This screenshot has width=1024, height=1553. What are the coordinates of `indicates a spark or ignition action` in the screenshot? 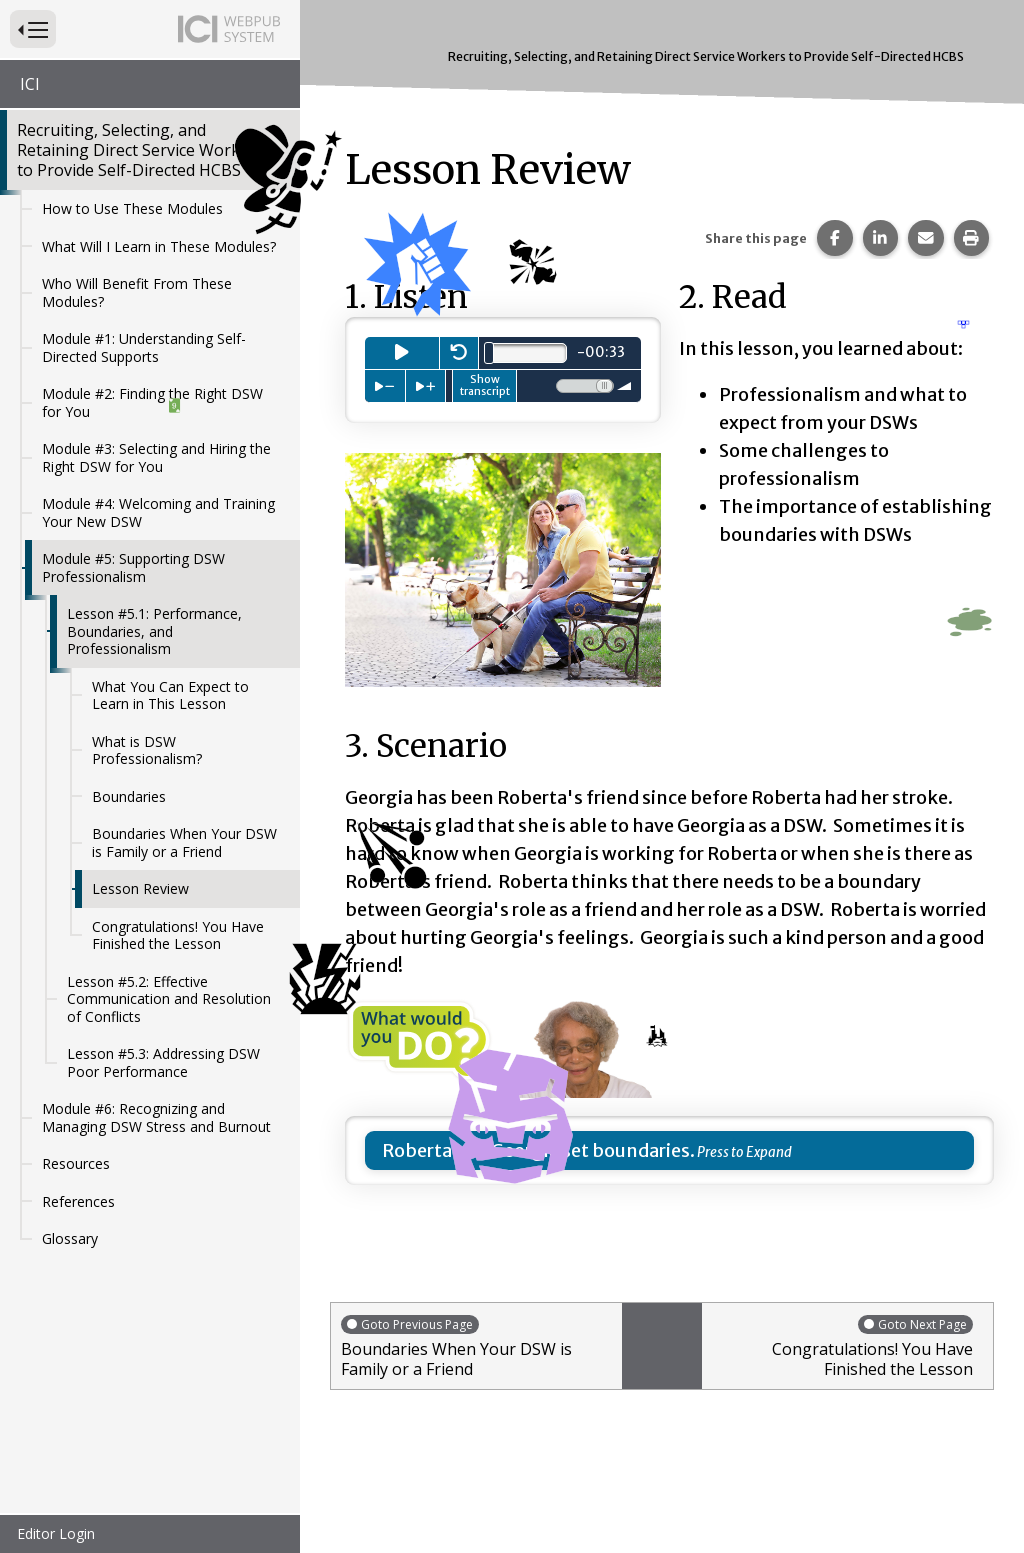 It's located at (533, 262).